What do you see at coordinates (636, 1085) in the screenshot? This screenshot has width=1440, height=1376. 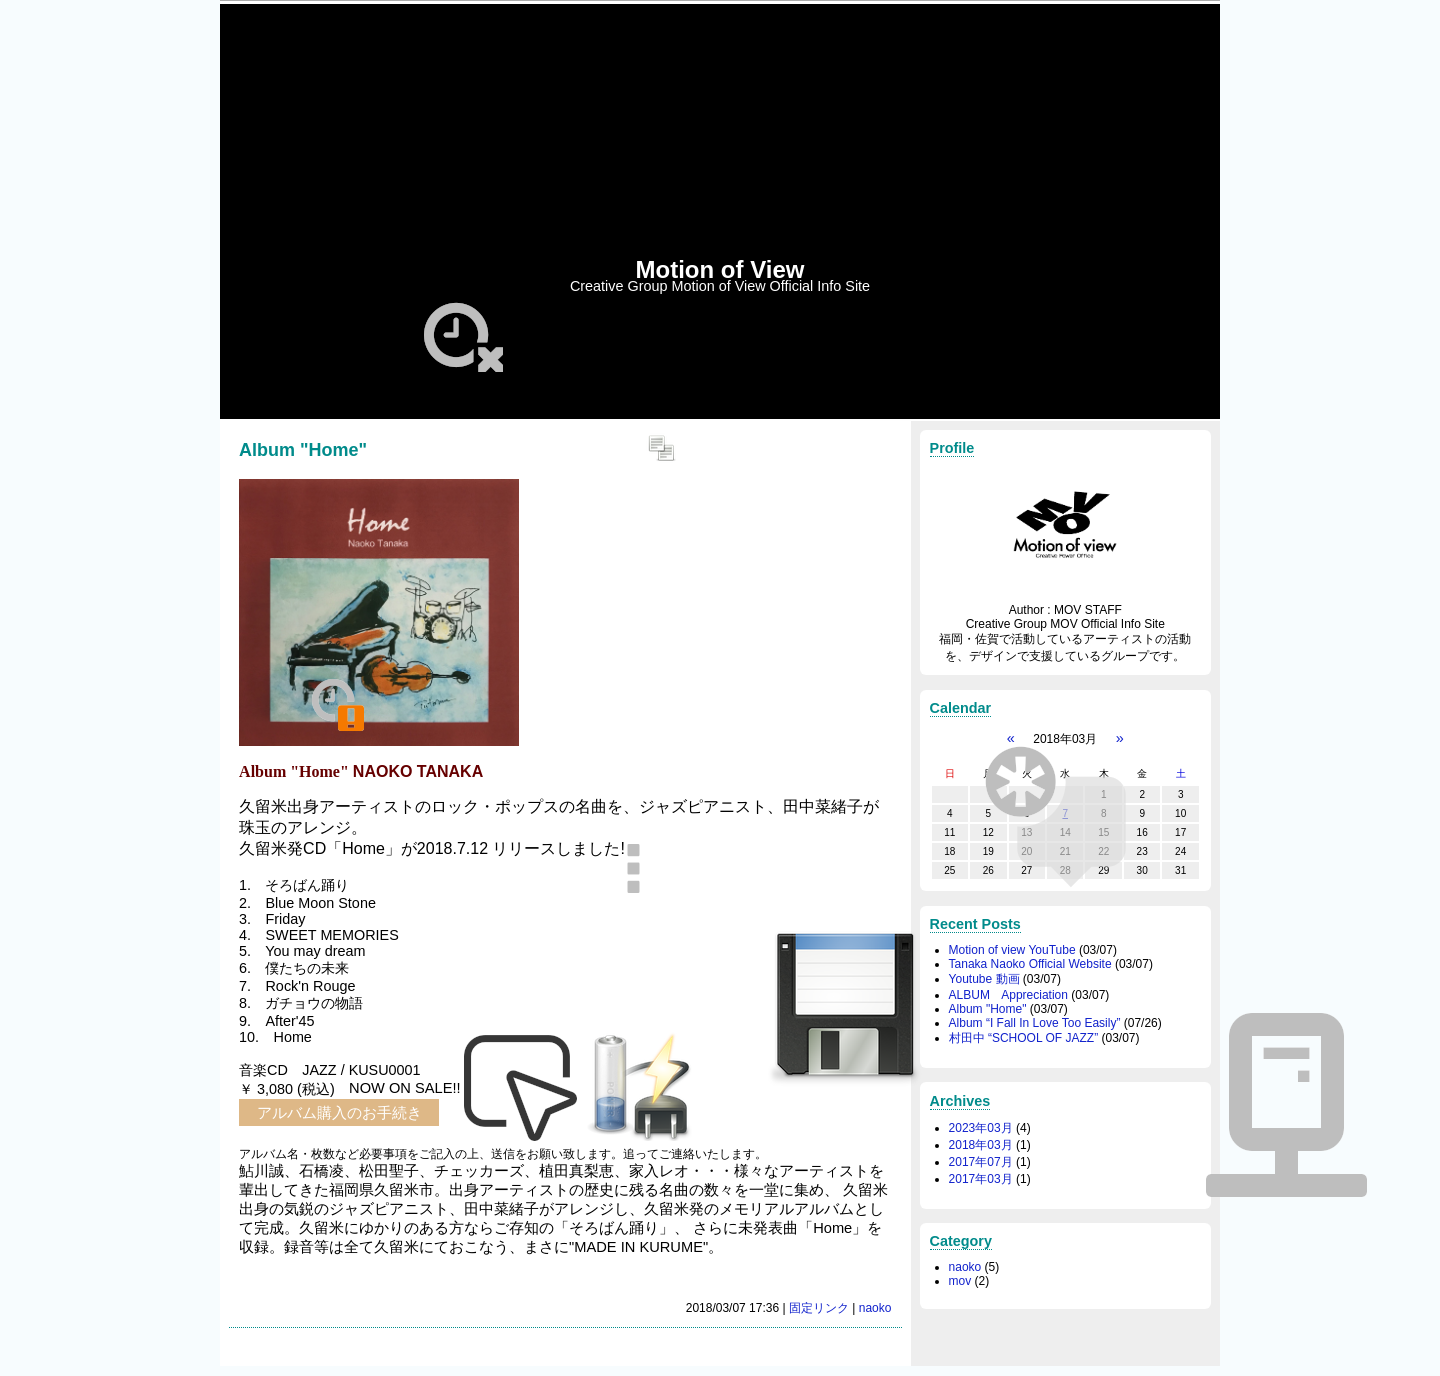 I see `indicates battery is low but currently charging` at bounding box center [636, 1085].